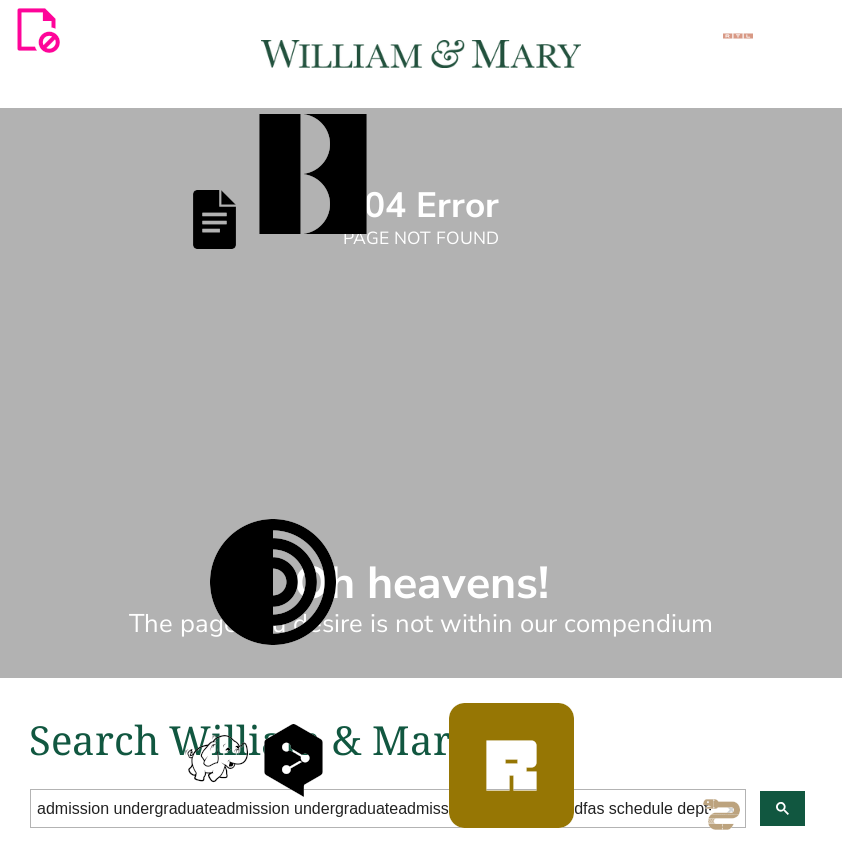 The width and height of the screenshot is (842, 858). What do you see at coordinates (293, 760) in the screenshot?
I see `open DeepL translator` at bounding box center [293, 760].